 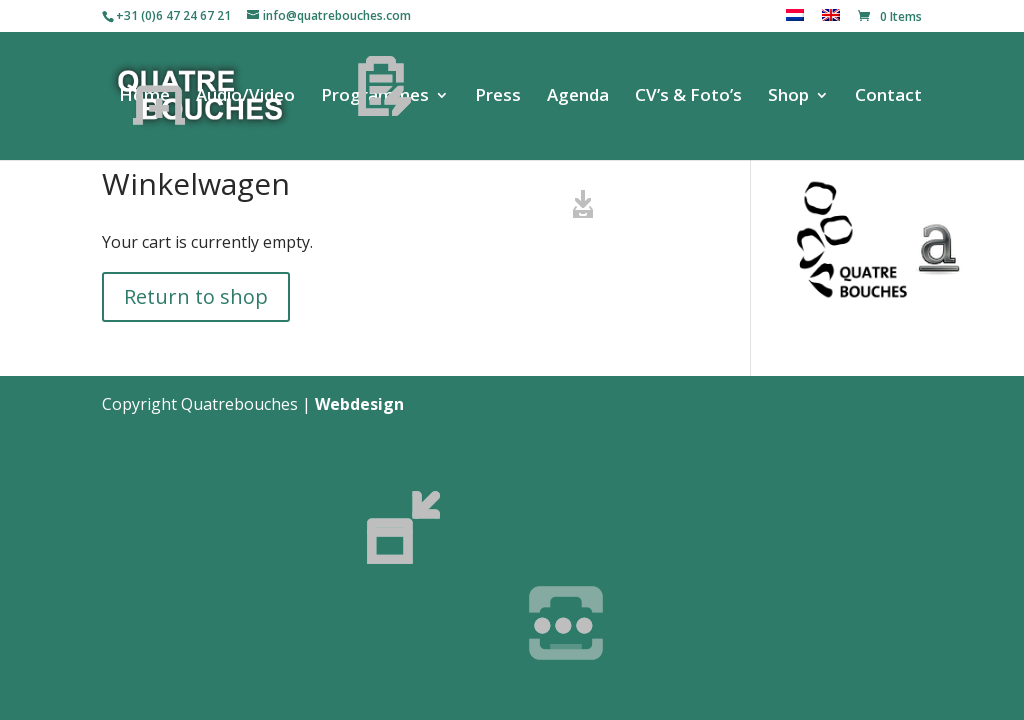 I want to click on battery fully charged and currently charging, so click(x=381, y=86).